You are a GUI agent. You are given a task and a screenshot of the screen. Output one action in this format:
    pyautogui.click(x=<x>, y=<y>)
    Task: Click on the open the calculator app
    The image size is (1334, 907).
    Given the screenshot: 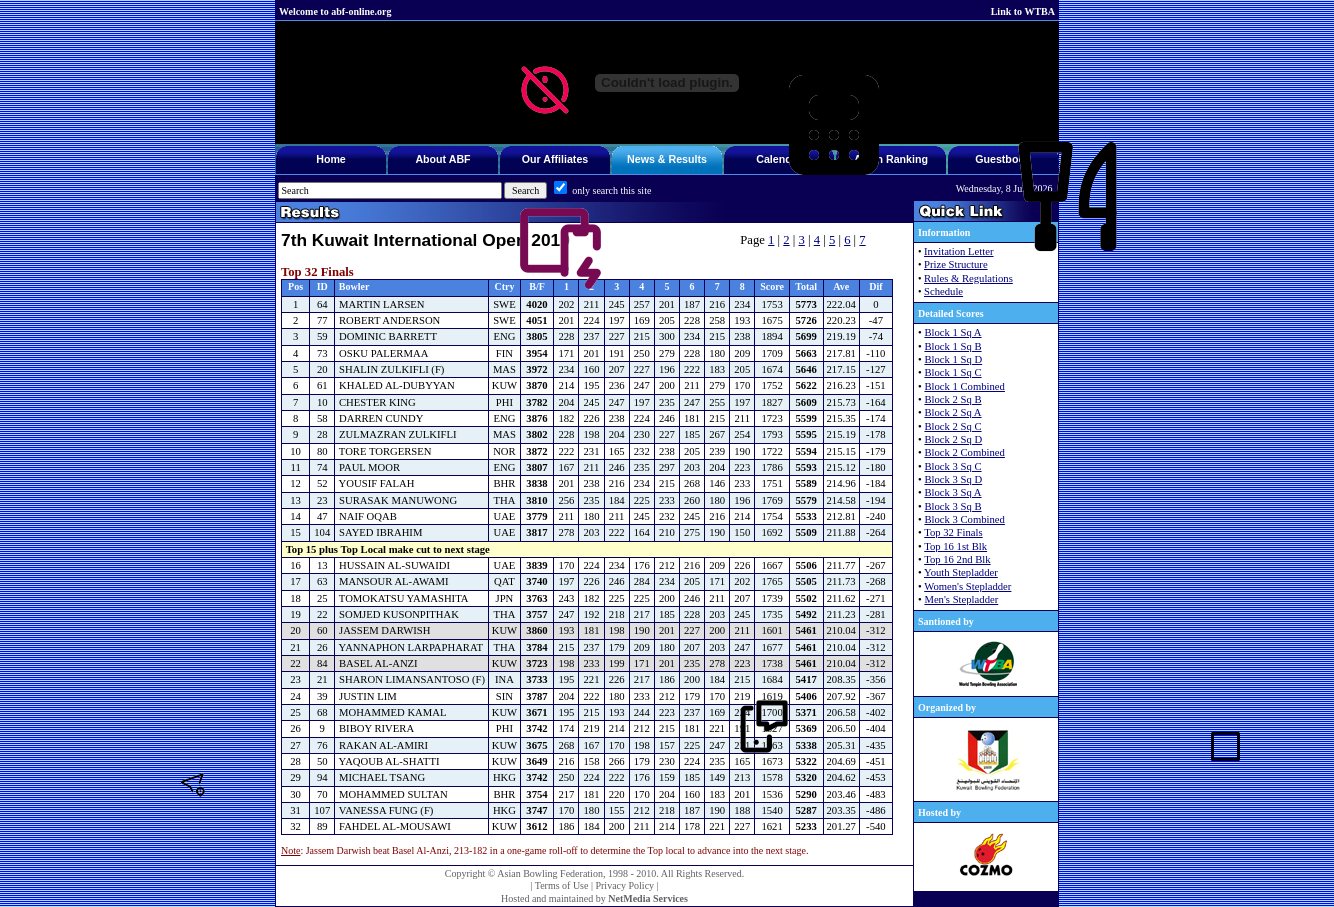 What is the action you would take?
    pyautogui.click(x=834, y=125)
    